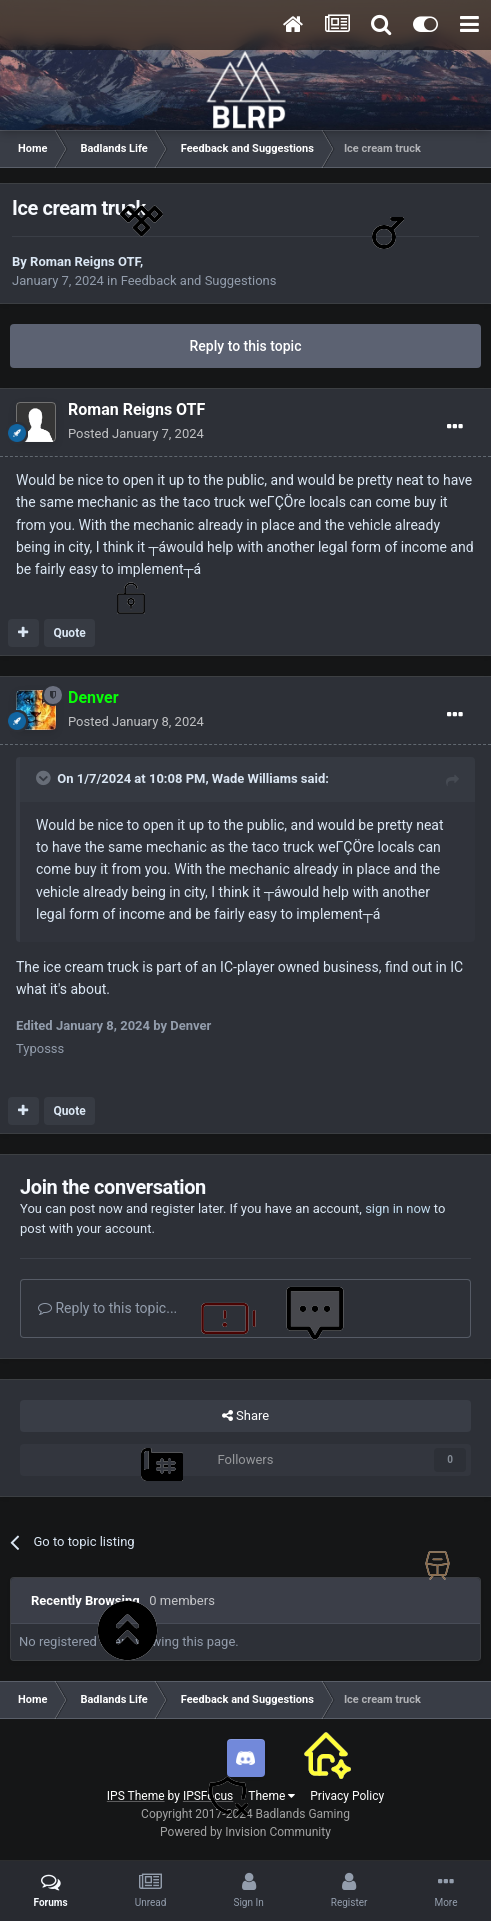 The width and height of the screenshot is (491, 1921). I want to click on select demiboy gender identity, so click(388, 233).